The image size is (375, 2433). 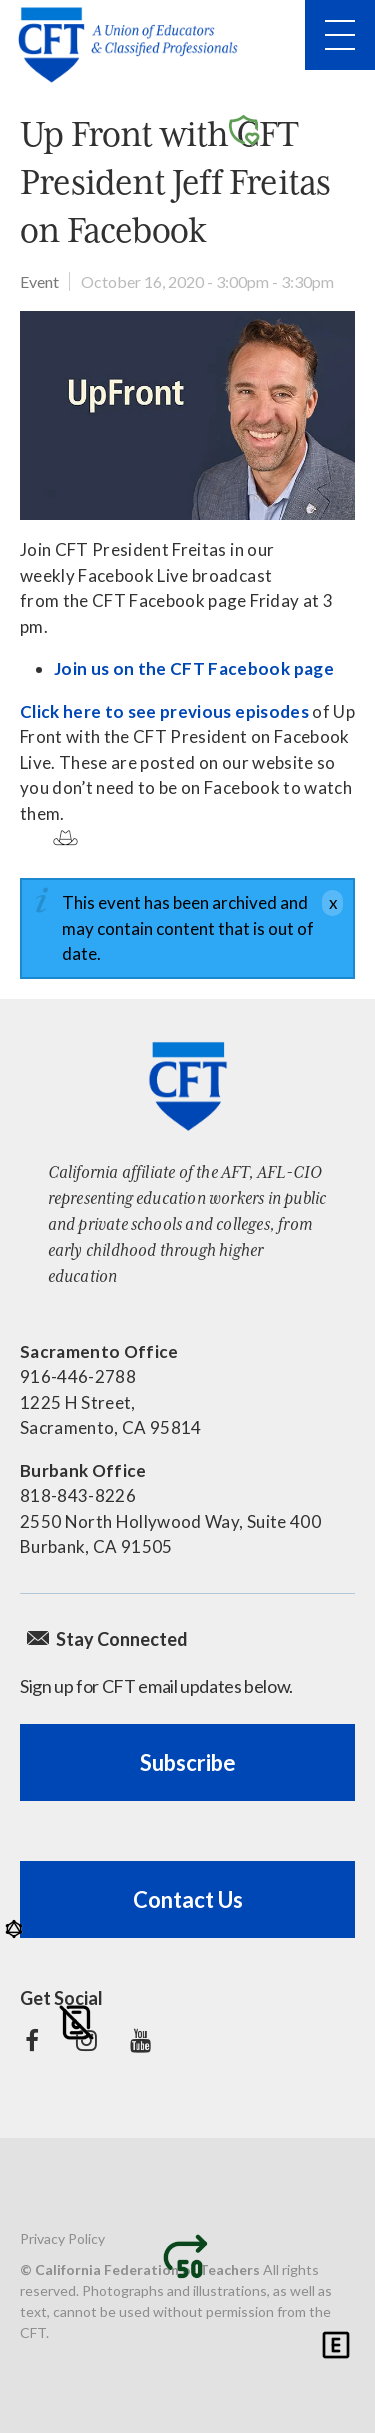 What do you see at coordinates (14, 1929) in the screenshot?
I see `indicates GraphQL API integration` at bounding box center [14, 1929].